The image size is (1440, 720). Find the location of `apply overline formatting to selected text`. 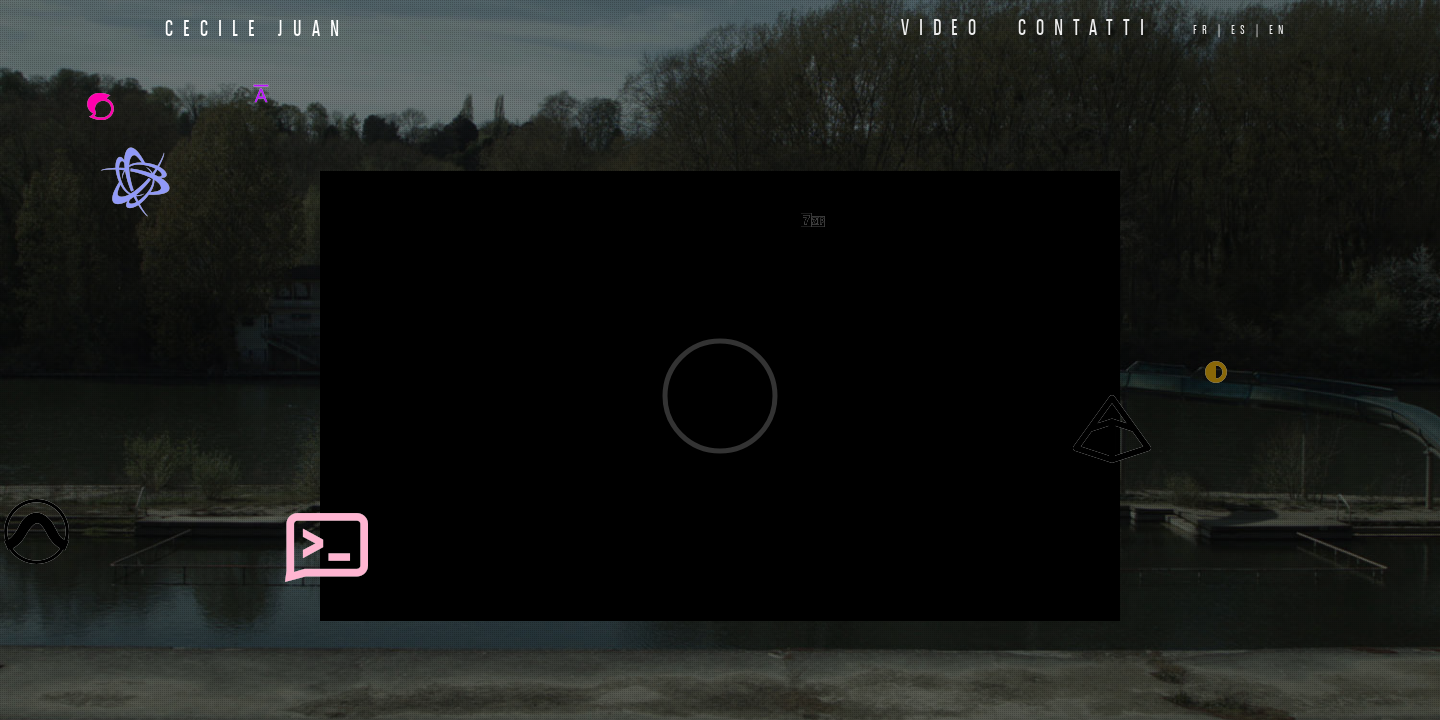

apply overline formatting to selected text is located at coordinates (261, 93).